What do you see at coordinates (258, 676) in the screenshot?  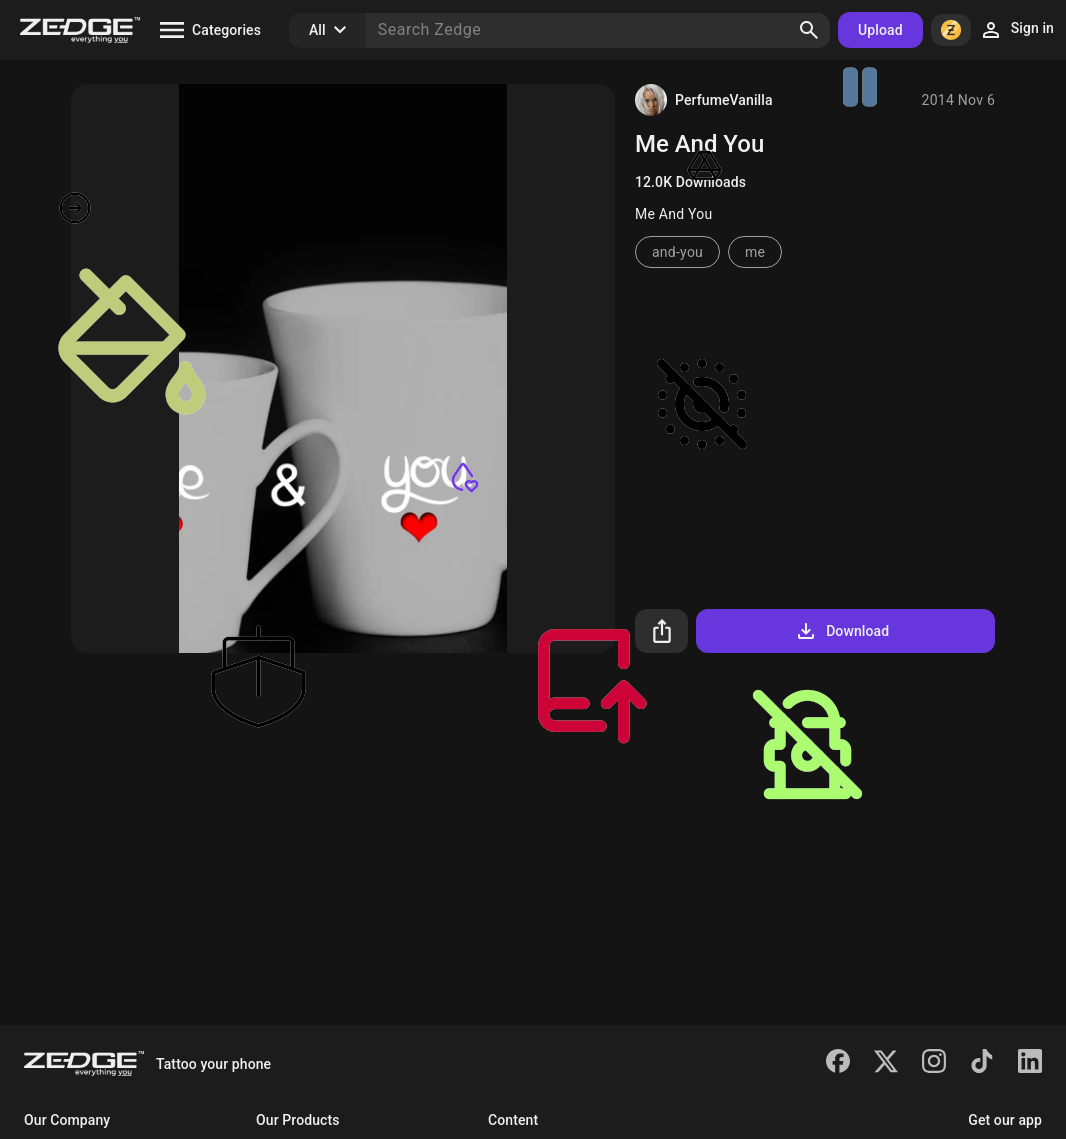 I see `access boat or ferry services` at bounding box center [258, 676].